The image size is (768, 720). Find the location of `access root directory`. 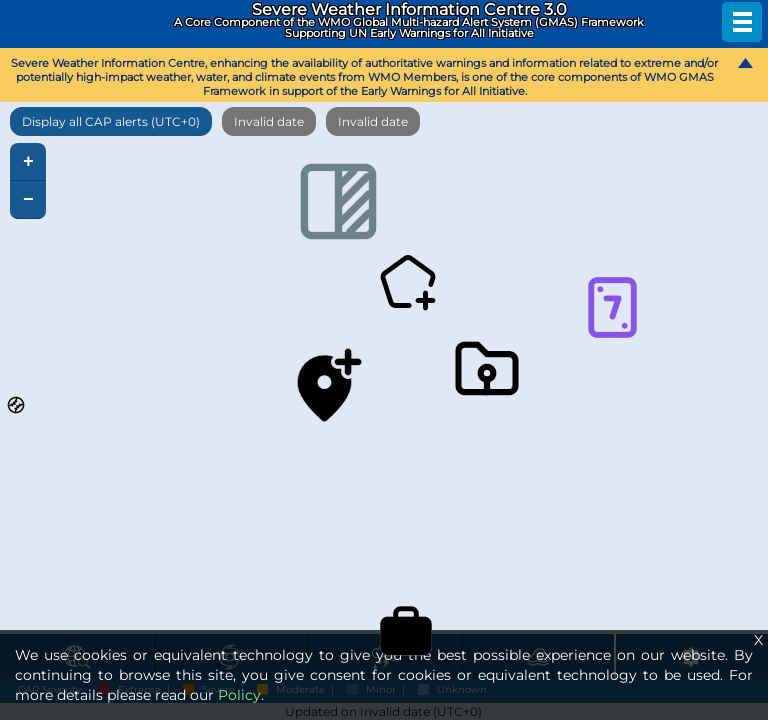

access root directory is located at coordinates (487, 370).